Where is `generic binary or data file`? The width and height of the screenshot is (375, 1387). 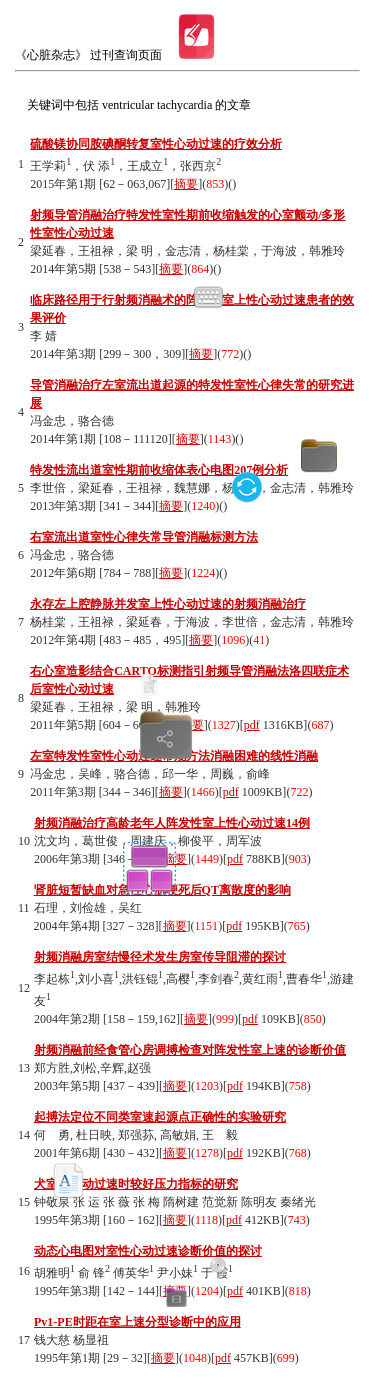 generic binary or data file is located at coordinates (149, 685).